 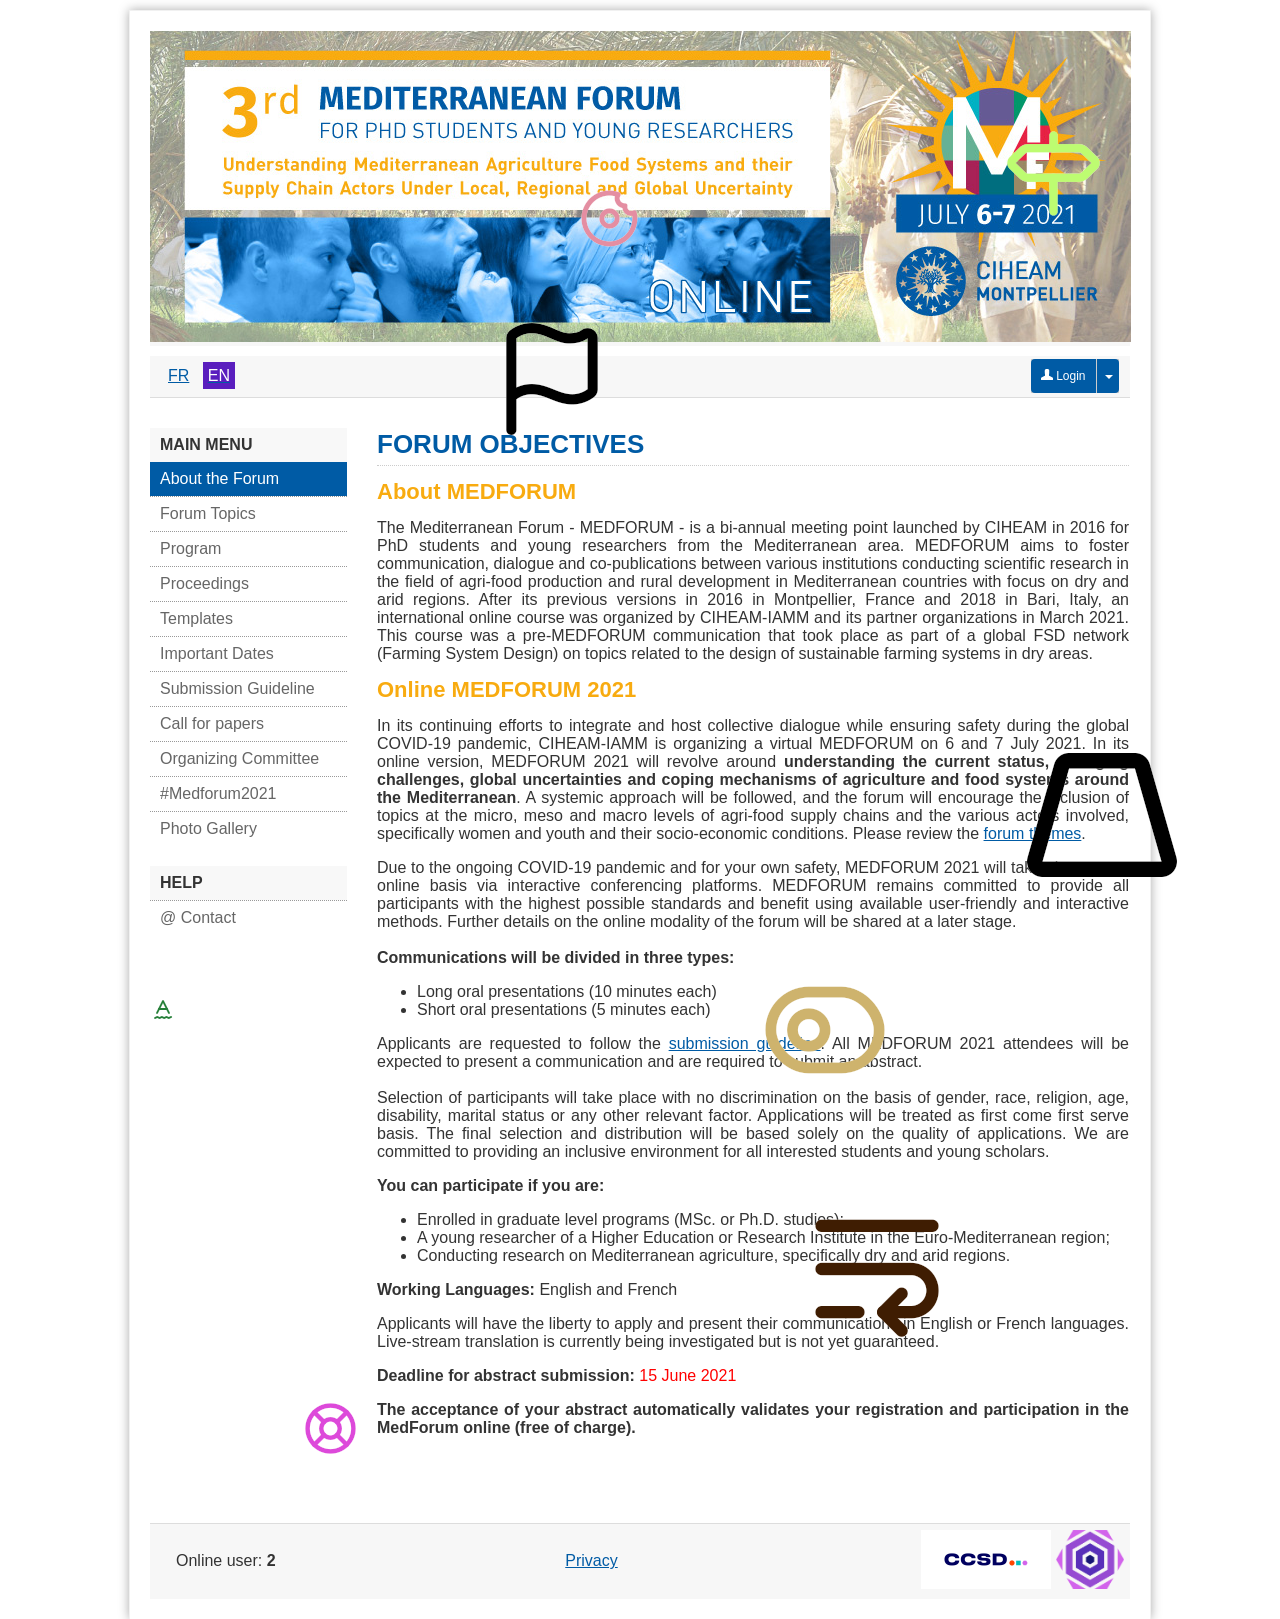 What do you see at coordinates (877, 1269) in the screenshot?
I see `toggle text wrapping in a document or code editor` at bounding box center [877, 1269].